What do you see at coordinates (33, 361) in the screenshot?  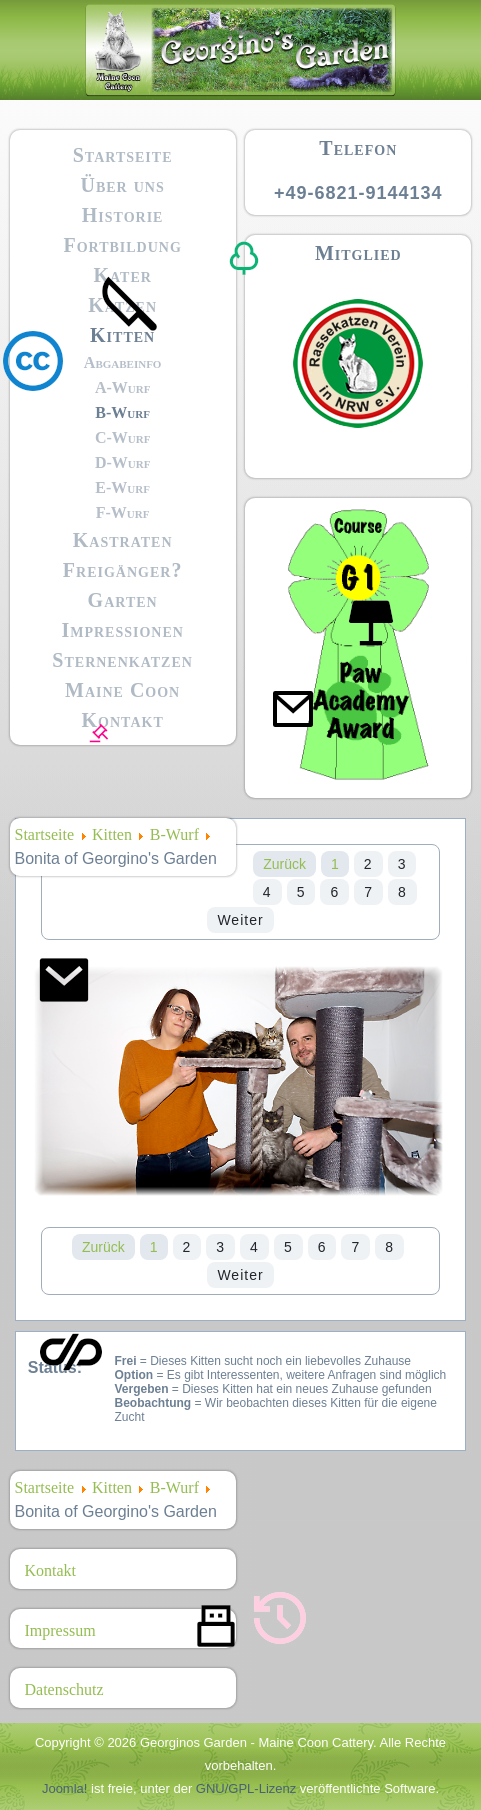 I see `indicates content is licensed under Creative Commons` at bounding box center [33, 361].